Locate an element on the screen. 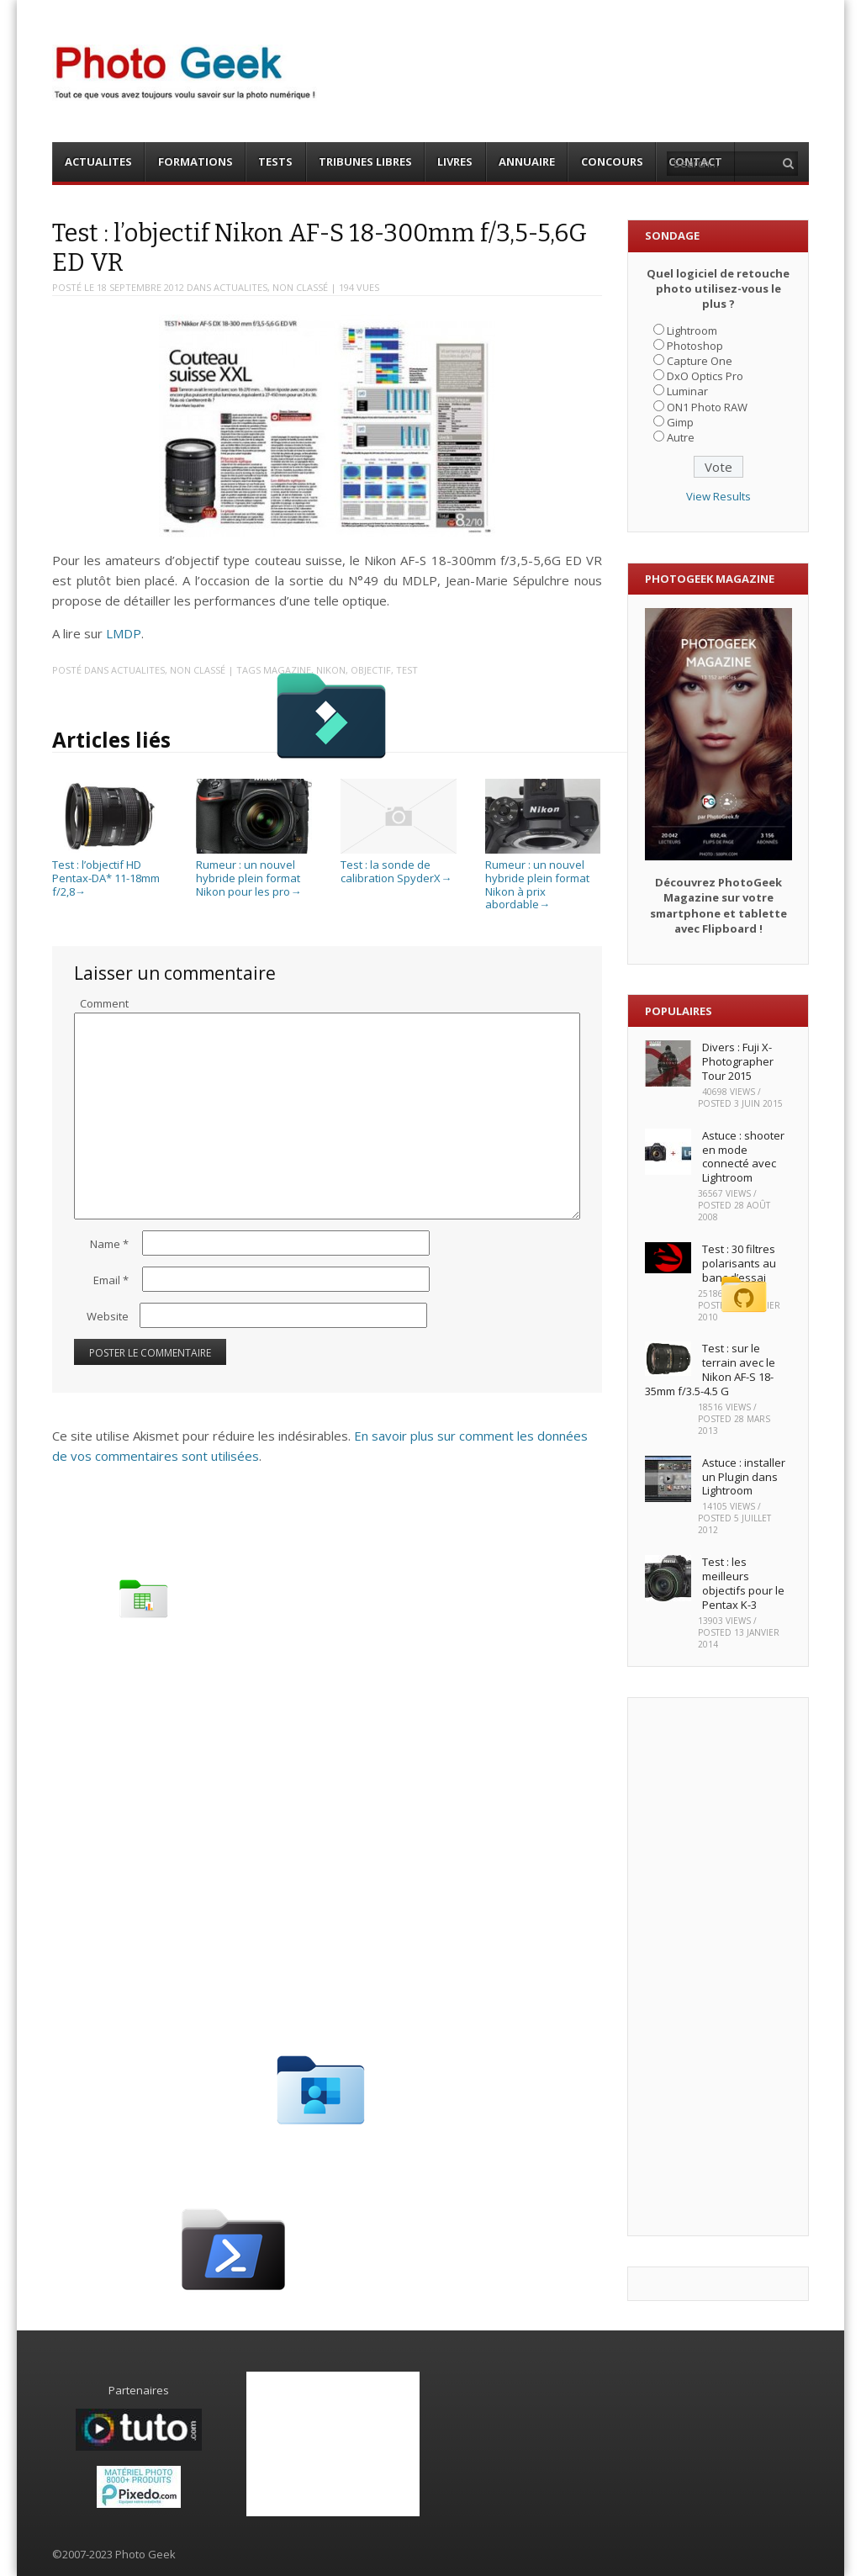 The image size is (861, 2576). open folder containing PowerShell scripts is located at coordinates (233, 2252).